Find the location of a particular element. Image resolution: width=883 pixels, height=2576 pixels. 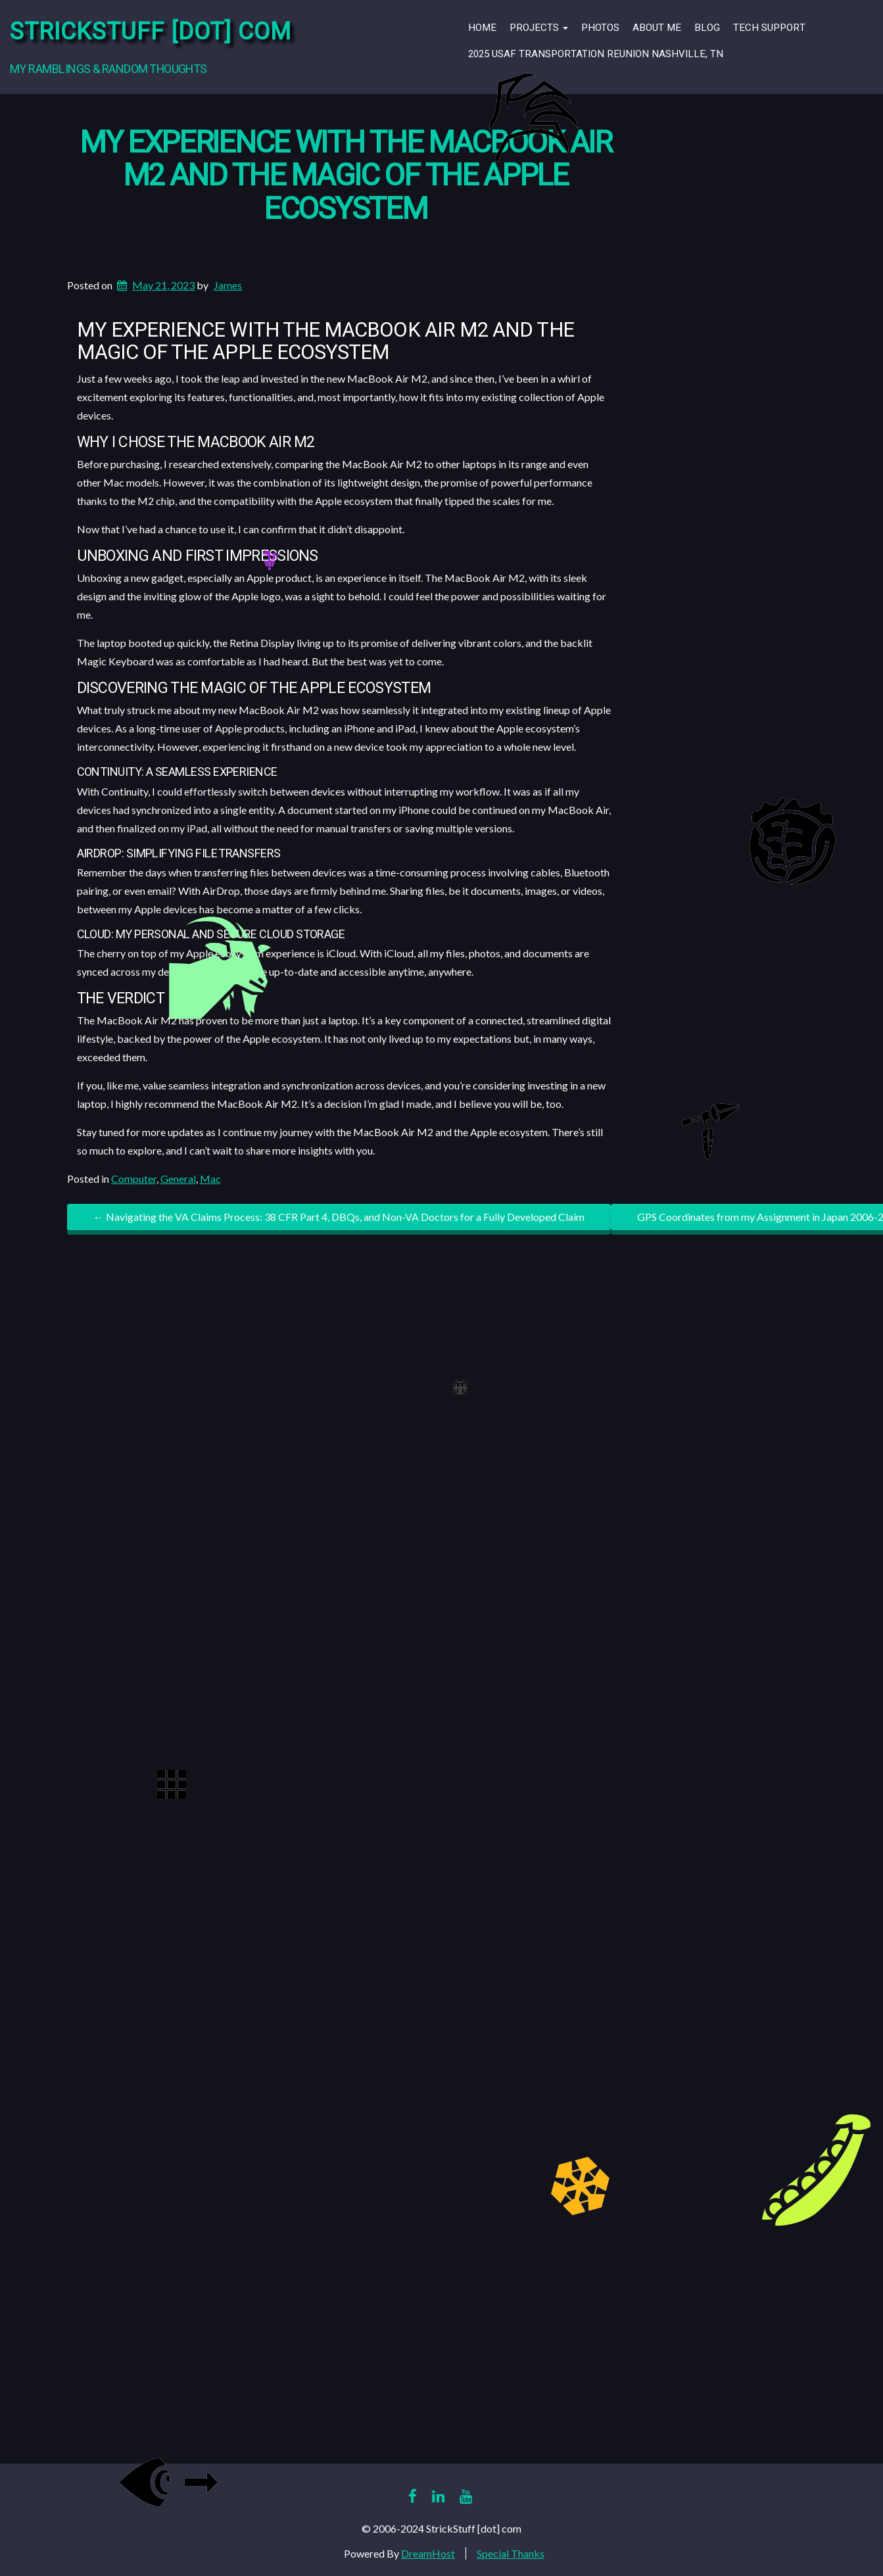

cabbage vegetable item in a farming or cooking game is located at coordinates (792, 841).